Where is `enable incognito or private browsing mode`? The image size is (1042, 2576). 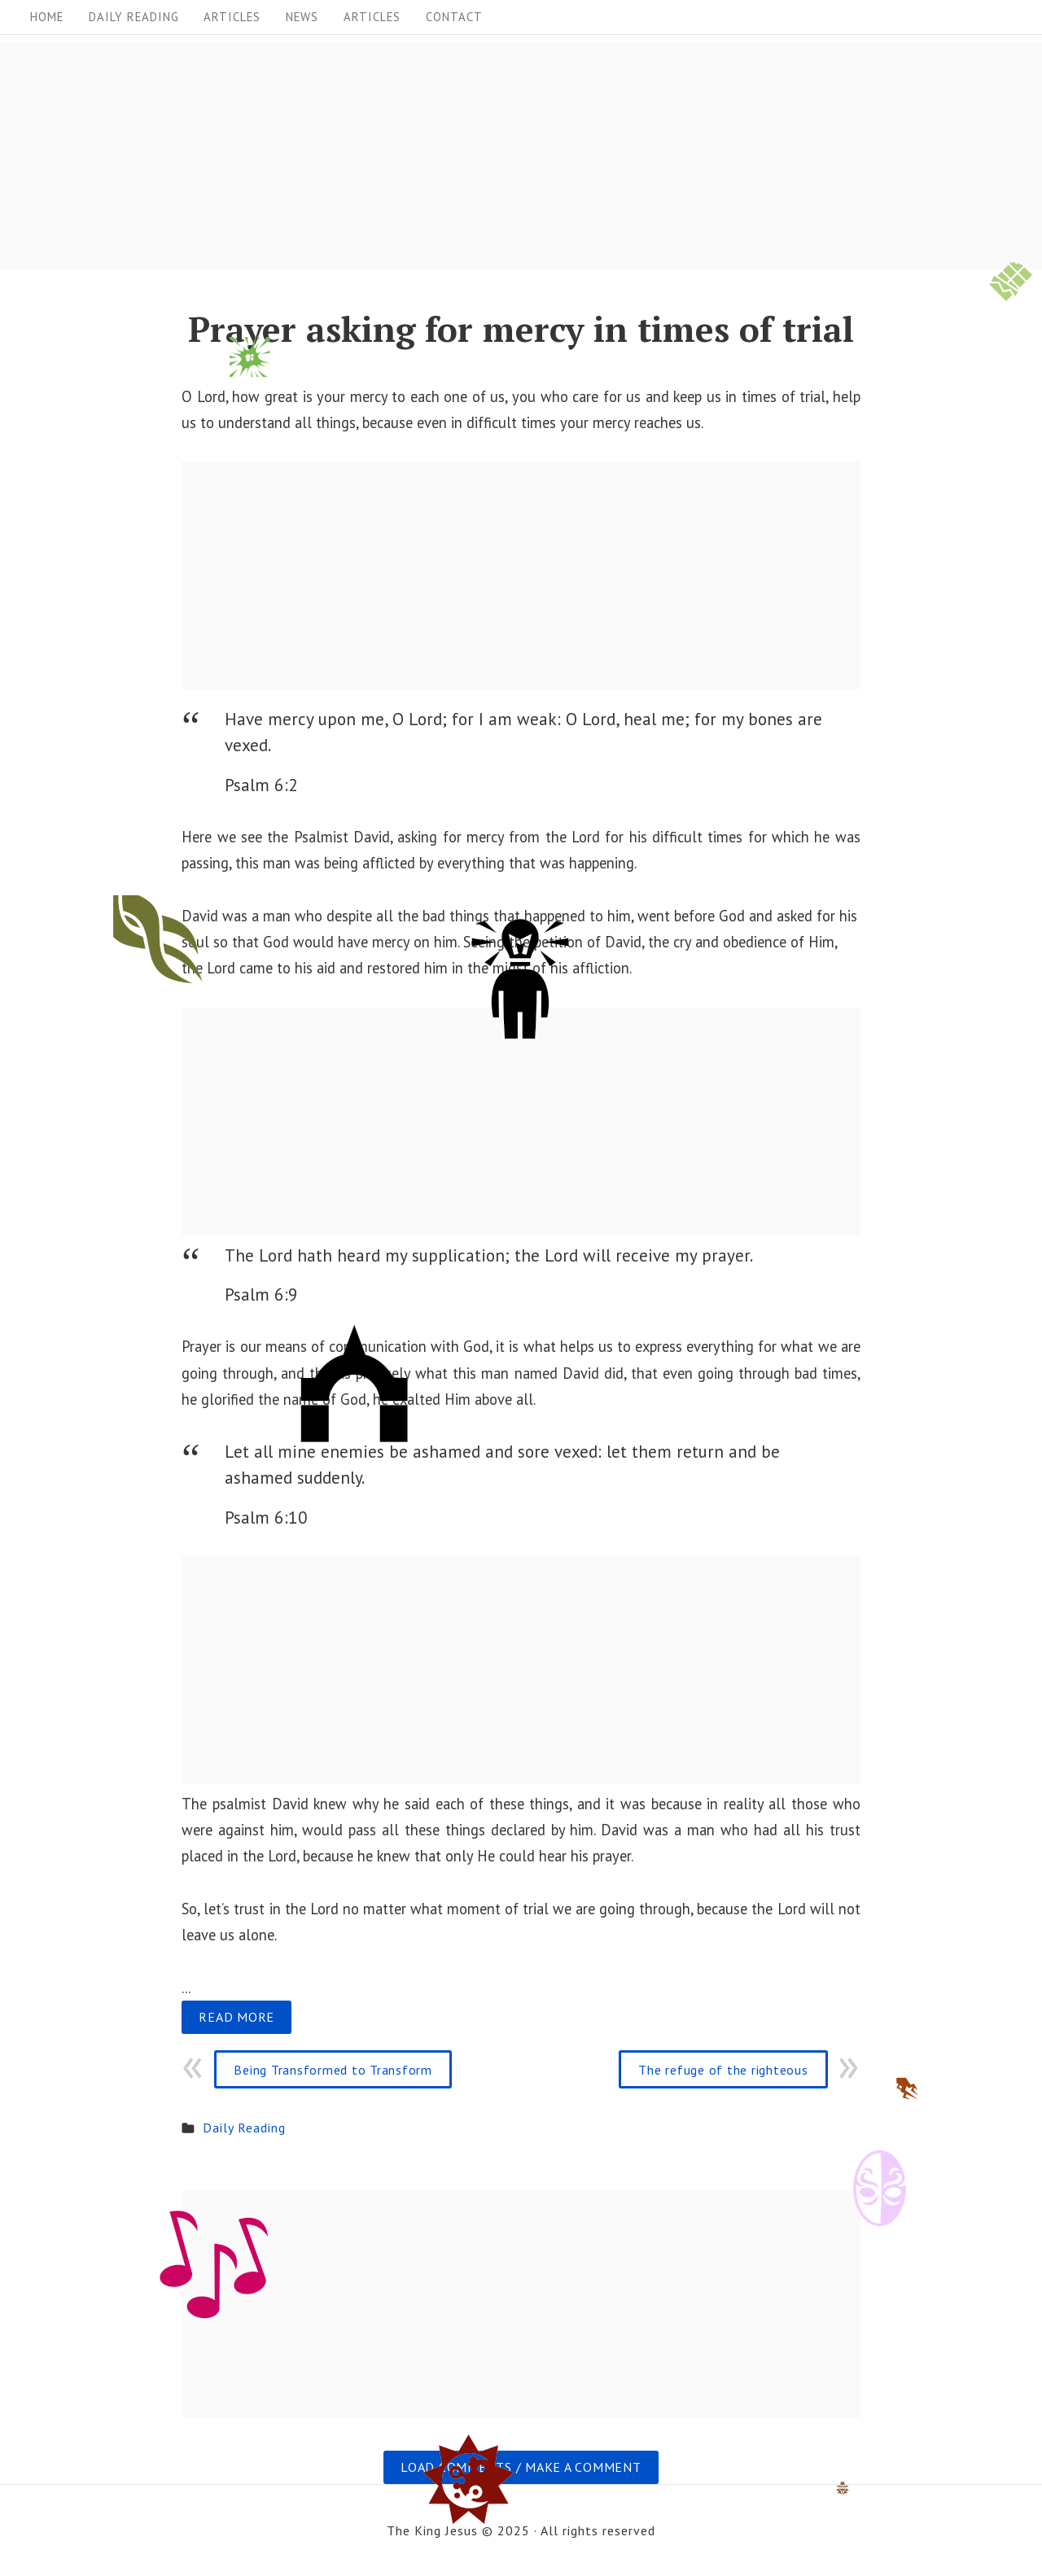 enable incognito or private browsing mode is located at coordinates (843, 2488).